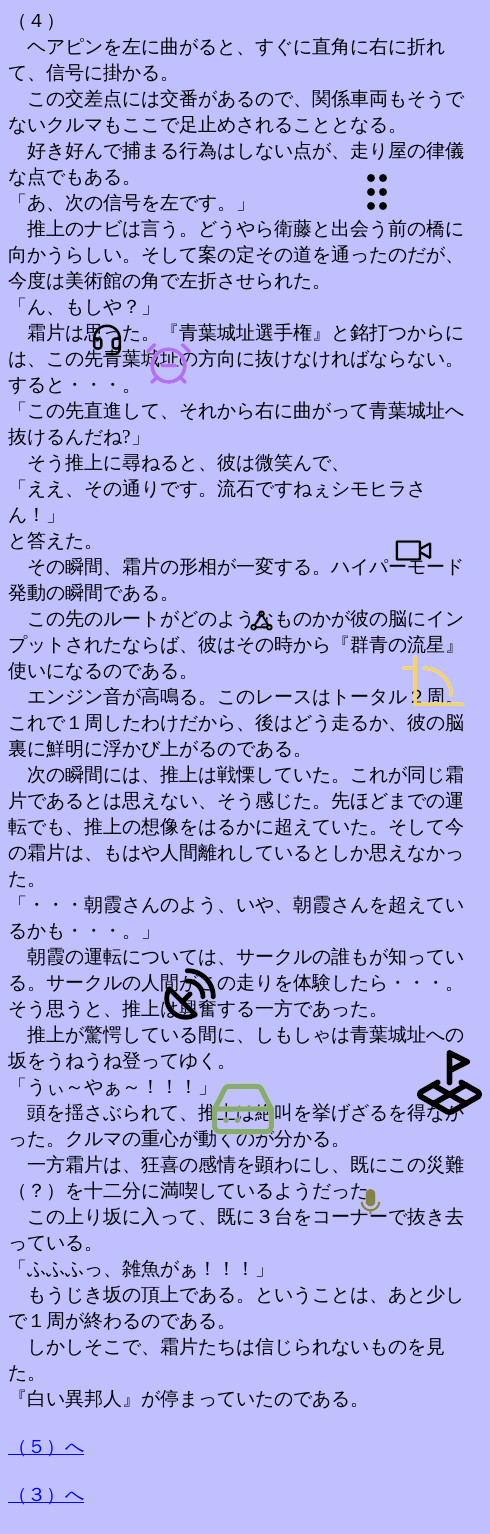  What do you see at coordinates (413, 550) in the screenshot?
I see `start video recording` at bounding box center [413, 550].